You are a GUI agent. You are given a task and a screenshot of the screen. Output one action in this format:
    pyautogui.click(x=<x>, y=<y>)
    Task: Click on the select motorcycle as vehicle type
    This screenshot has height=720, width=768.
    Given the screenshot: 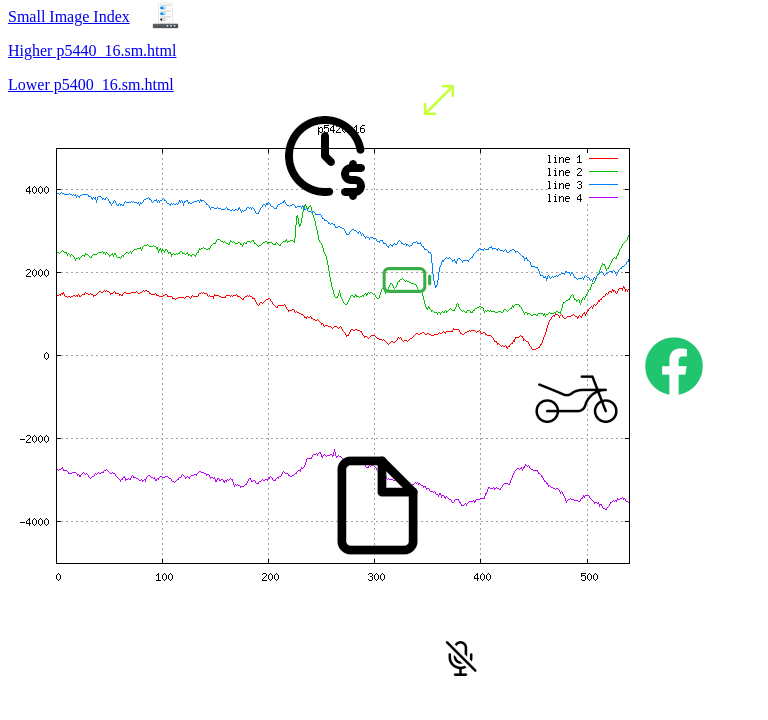 What is the action you would take?
    pyautogui.click(x=576, y=400)
    